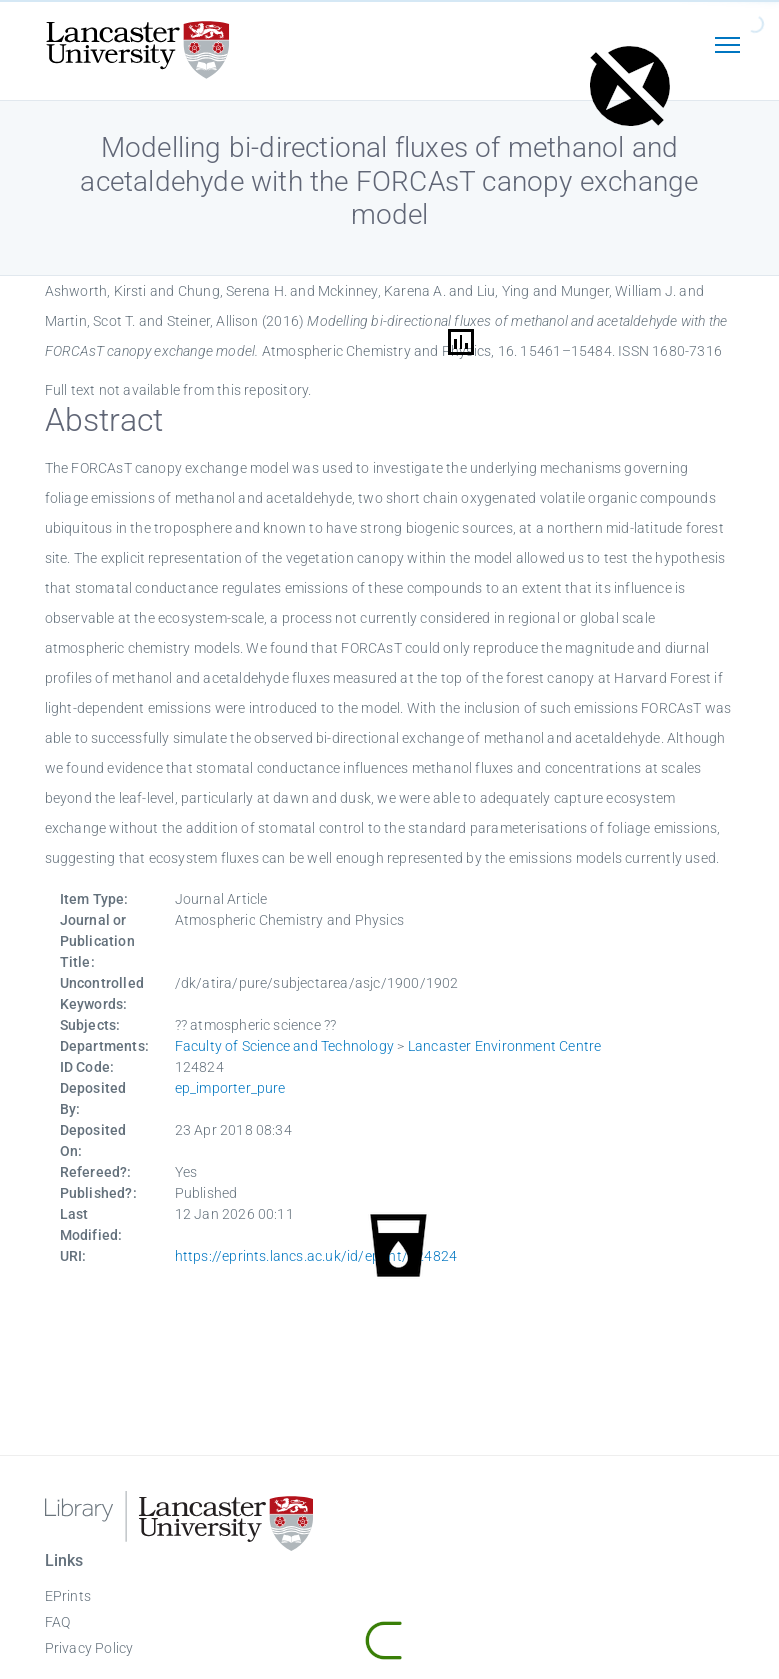 This screenshot has height=1679, width=779. Describe the element at coordinates (398, 1245) in the screenshot. I see `find nearby drink or beverage locations` at that location.